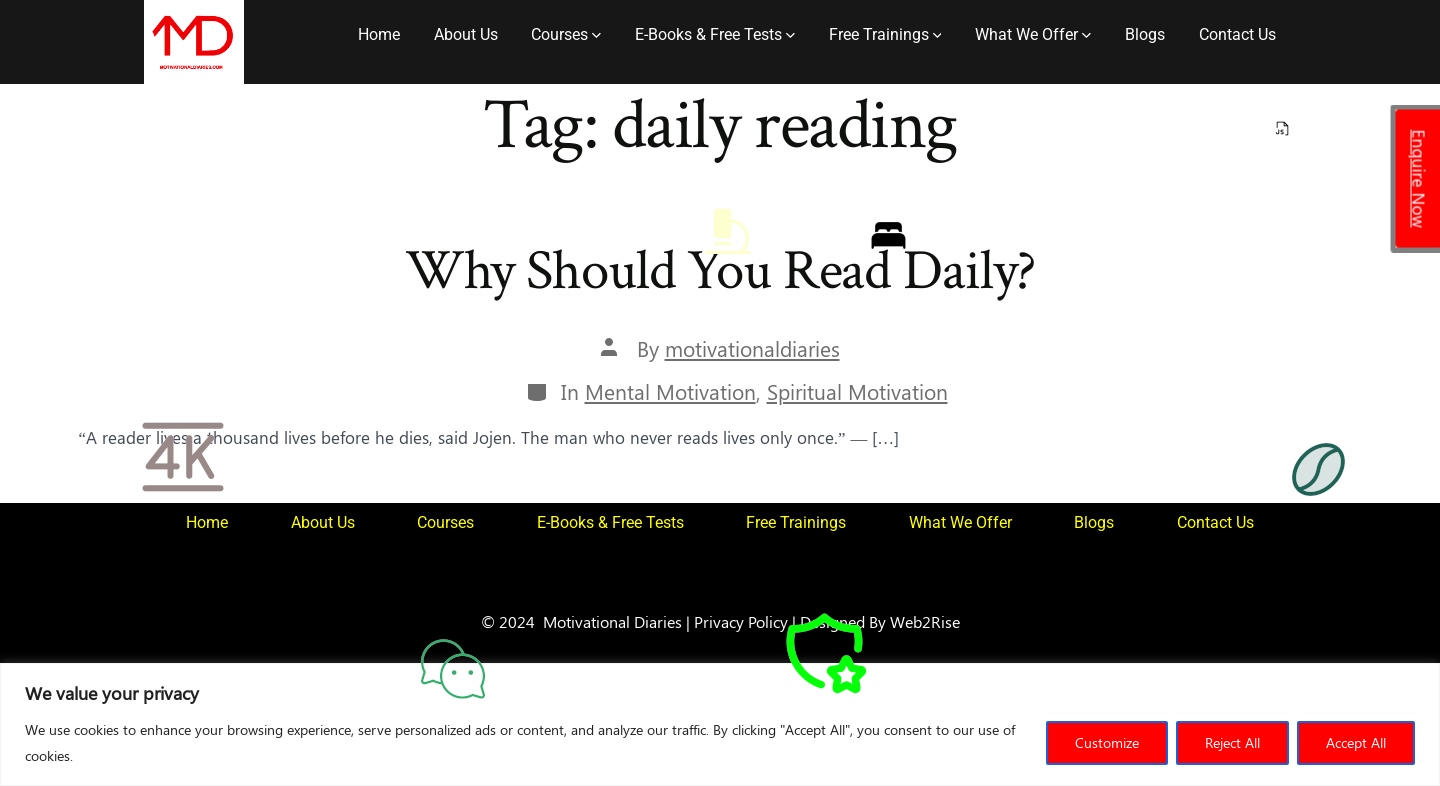 The width and height of the screenshot is (1440, 786). Describe the element at coordinates (453, 669) in the screenshot. I see `open WeChat messaging app` at that location.